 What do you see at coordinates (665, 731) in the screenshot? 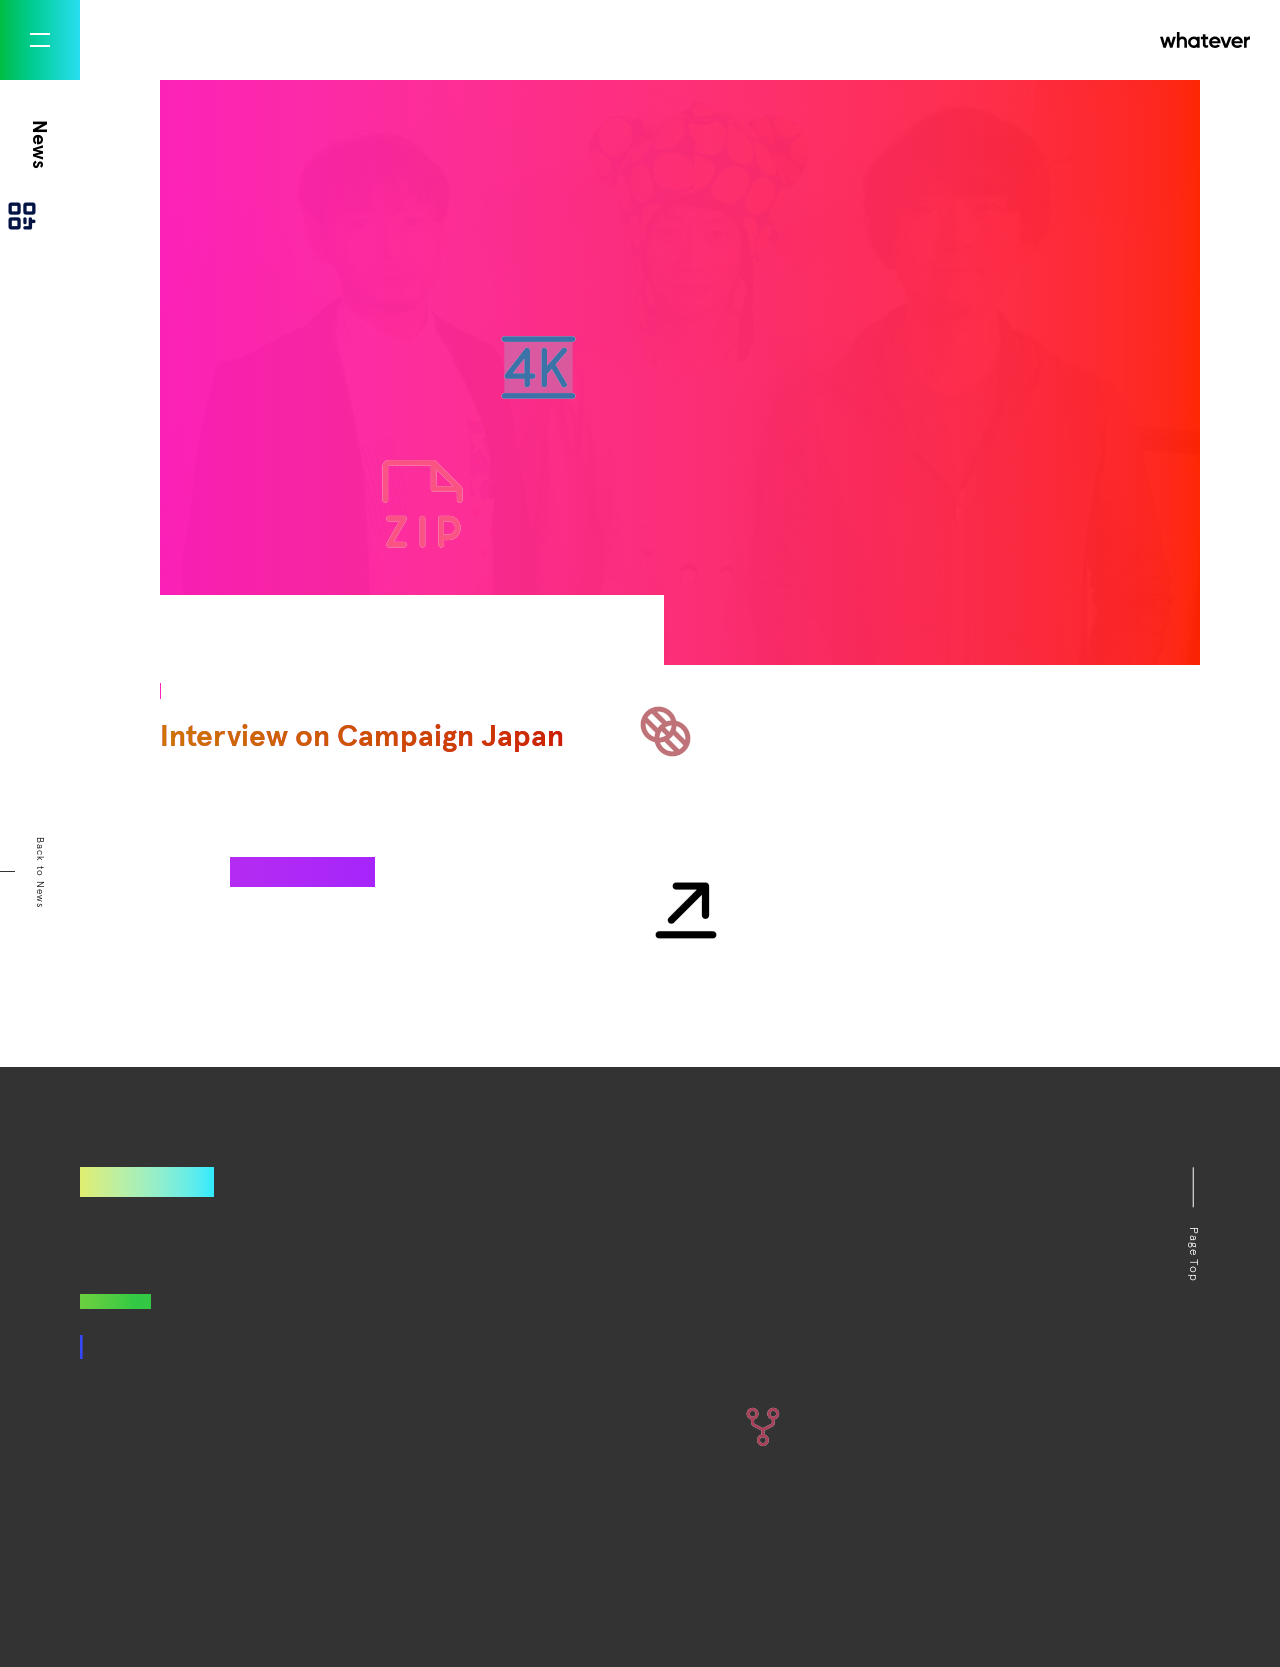
I see `merge or combine selected objects` at bounding box center [665, 731].